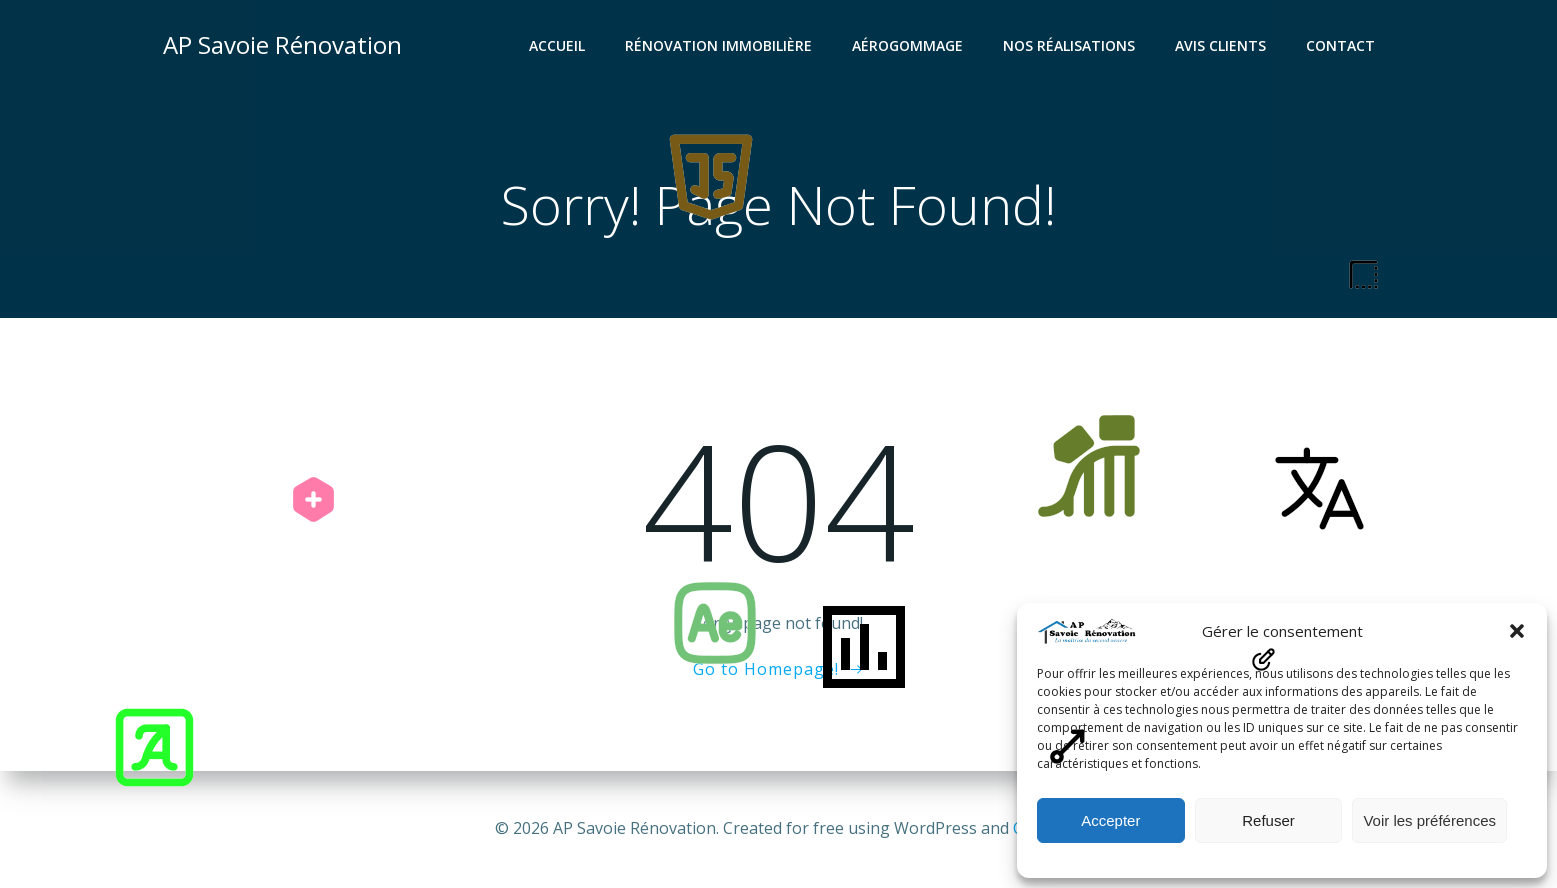 The width and height of the screenshot is (1557, 888). I want to click on change font or typeface settings, so click(154, 747).